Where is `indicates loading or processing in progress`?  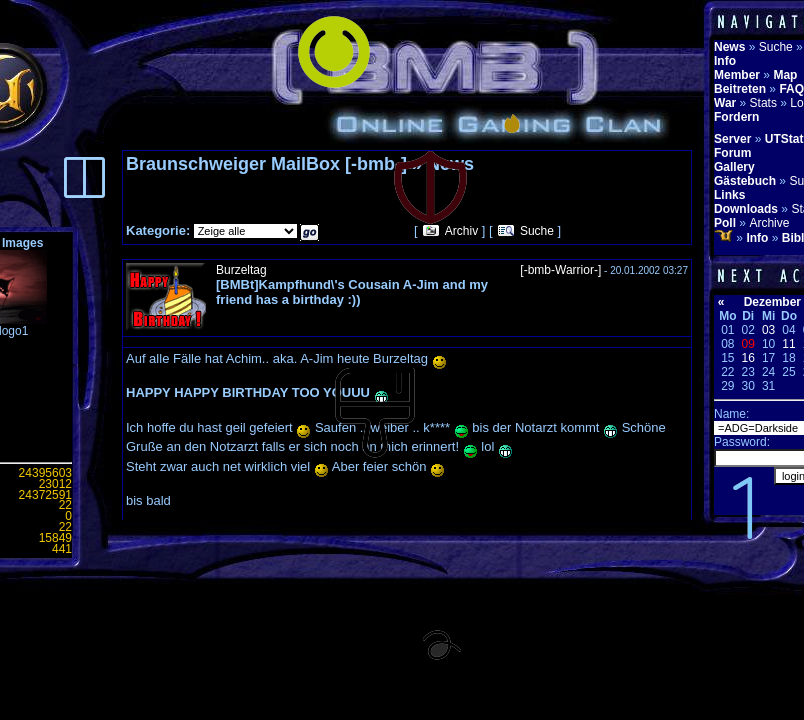 indicates loading or processing in progress is located at coordinates (334, 52).